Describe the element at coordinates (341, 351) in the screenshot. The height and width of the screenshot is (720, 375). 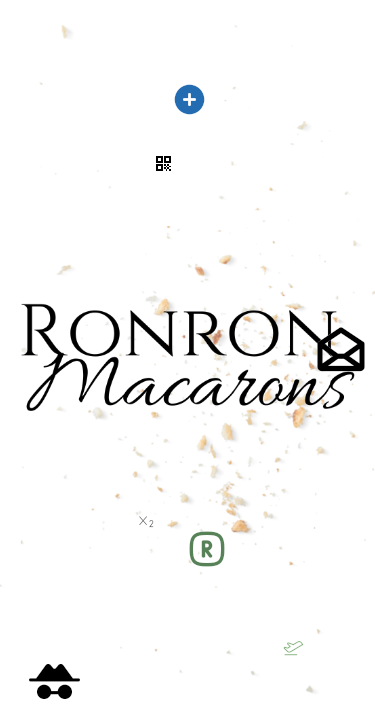
I see `view opened or read mail` at that location.